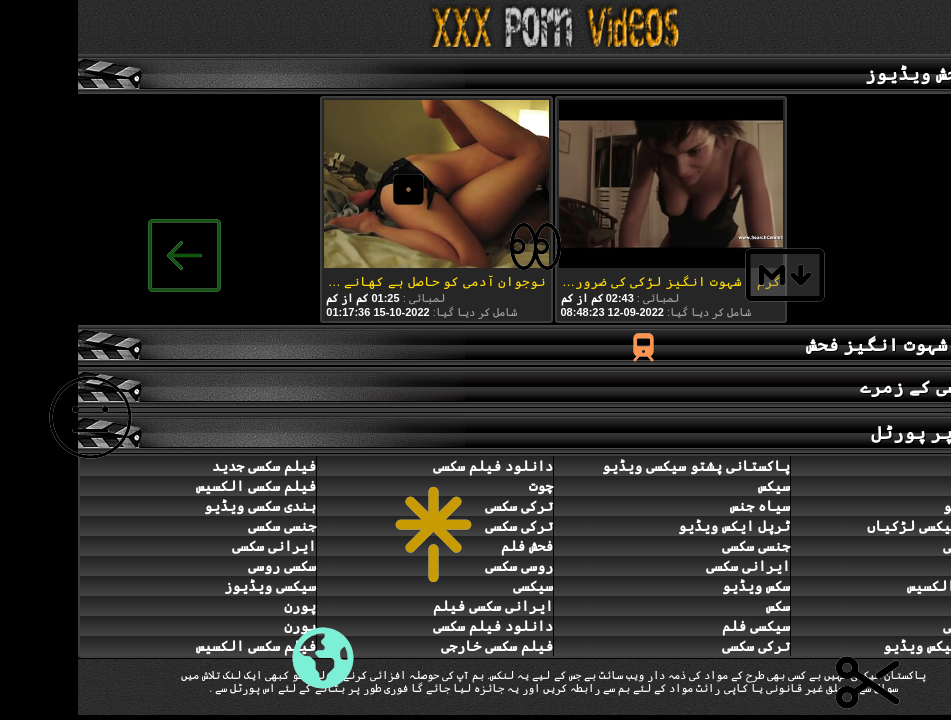 Image resolution: width=951 pixels, height=720 pixels. What do you see at coordinates (323, 658) in the screenshot?
I see `switch to global or worldwide settings` at bounding box center [323, 658].